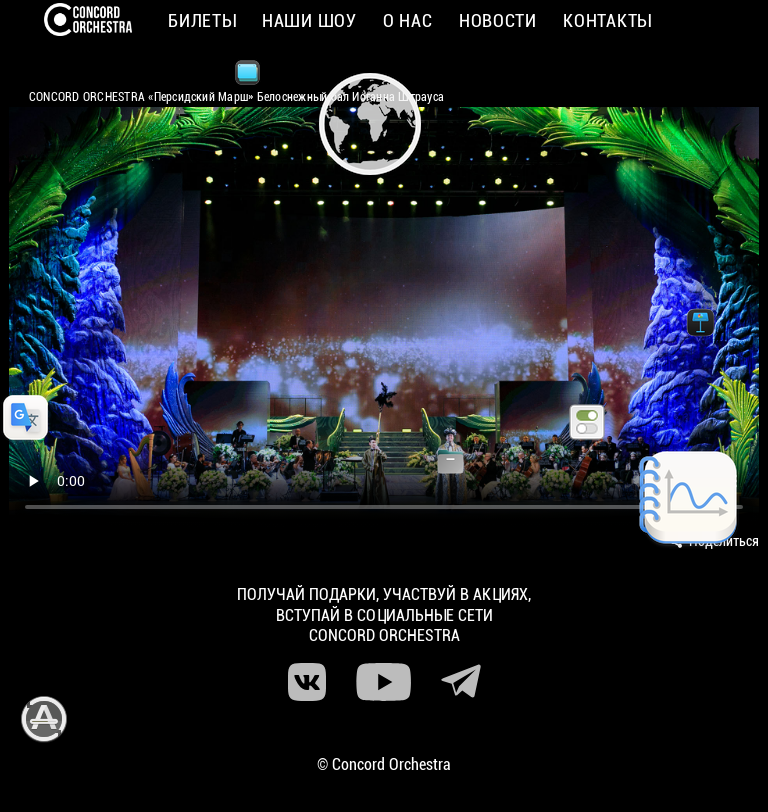 The image size is (768, 812). Describe the element at coordinates (450, 461) in the screenshot. I see `open the file manager` at that location.